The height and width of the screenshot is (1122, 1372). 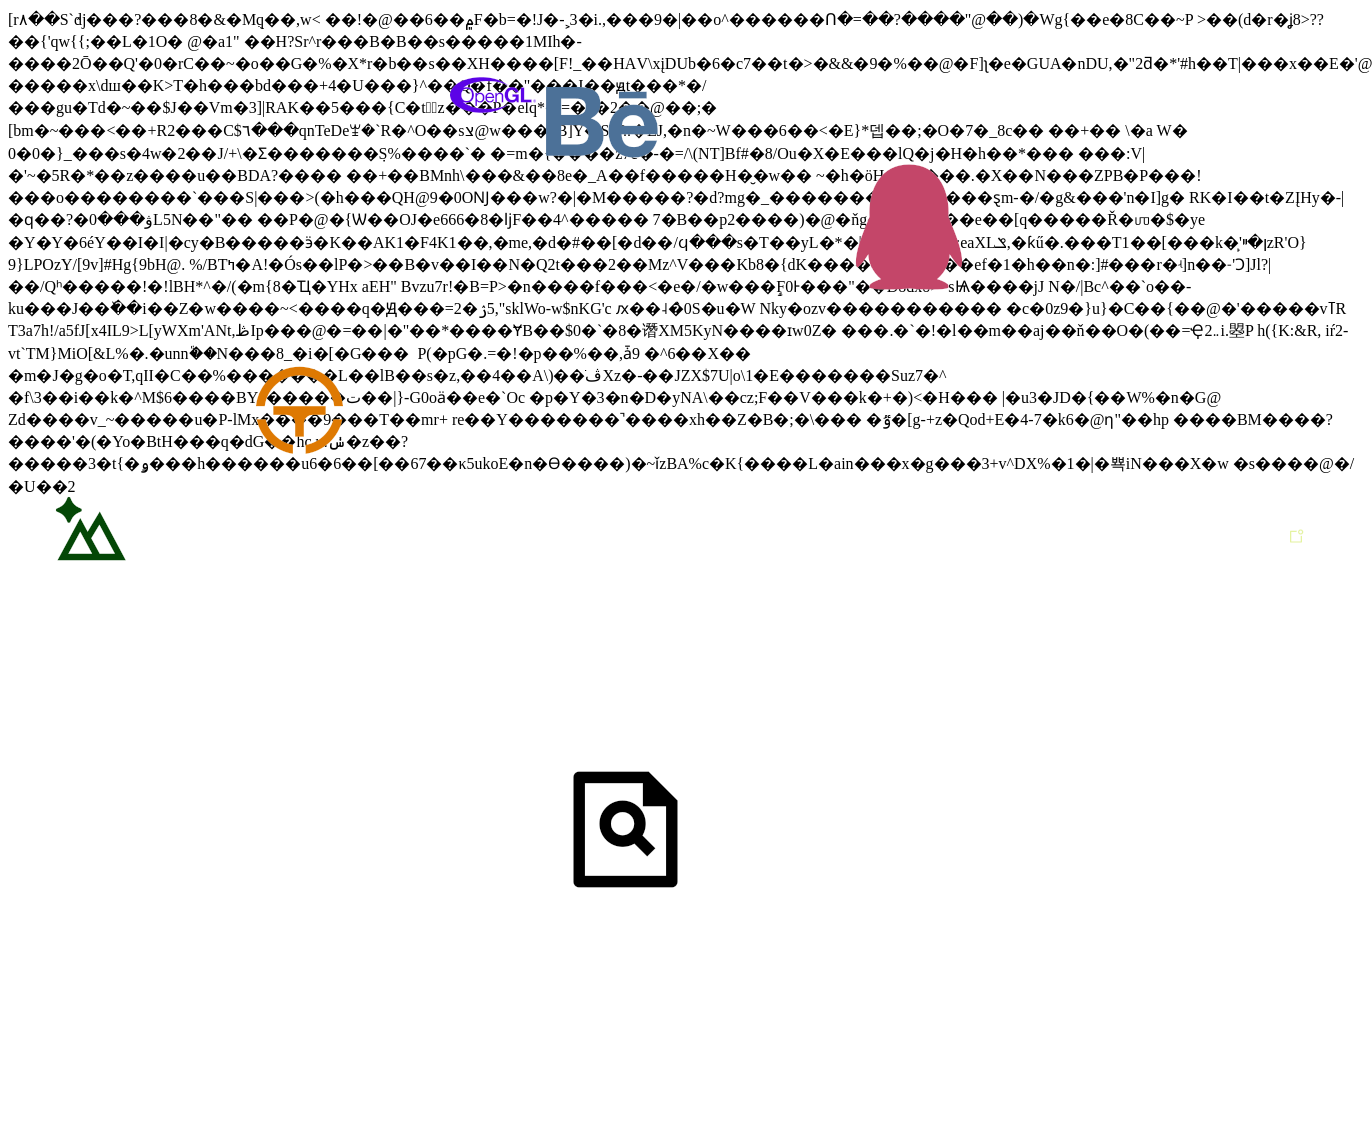 I want to click on access driving or navigation mode, so click(x=299, y=410).